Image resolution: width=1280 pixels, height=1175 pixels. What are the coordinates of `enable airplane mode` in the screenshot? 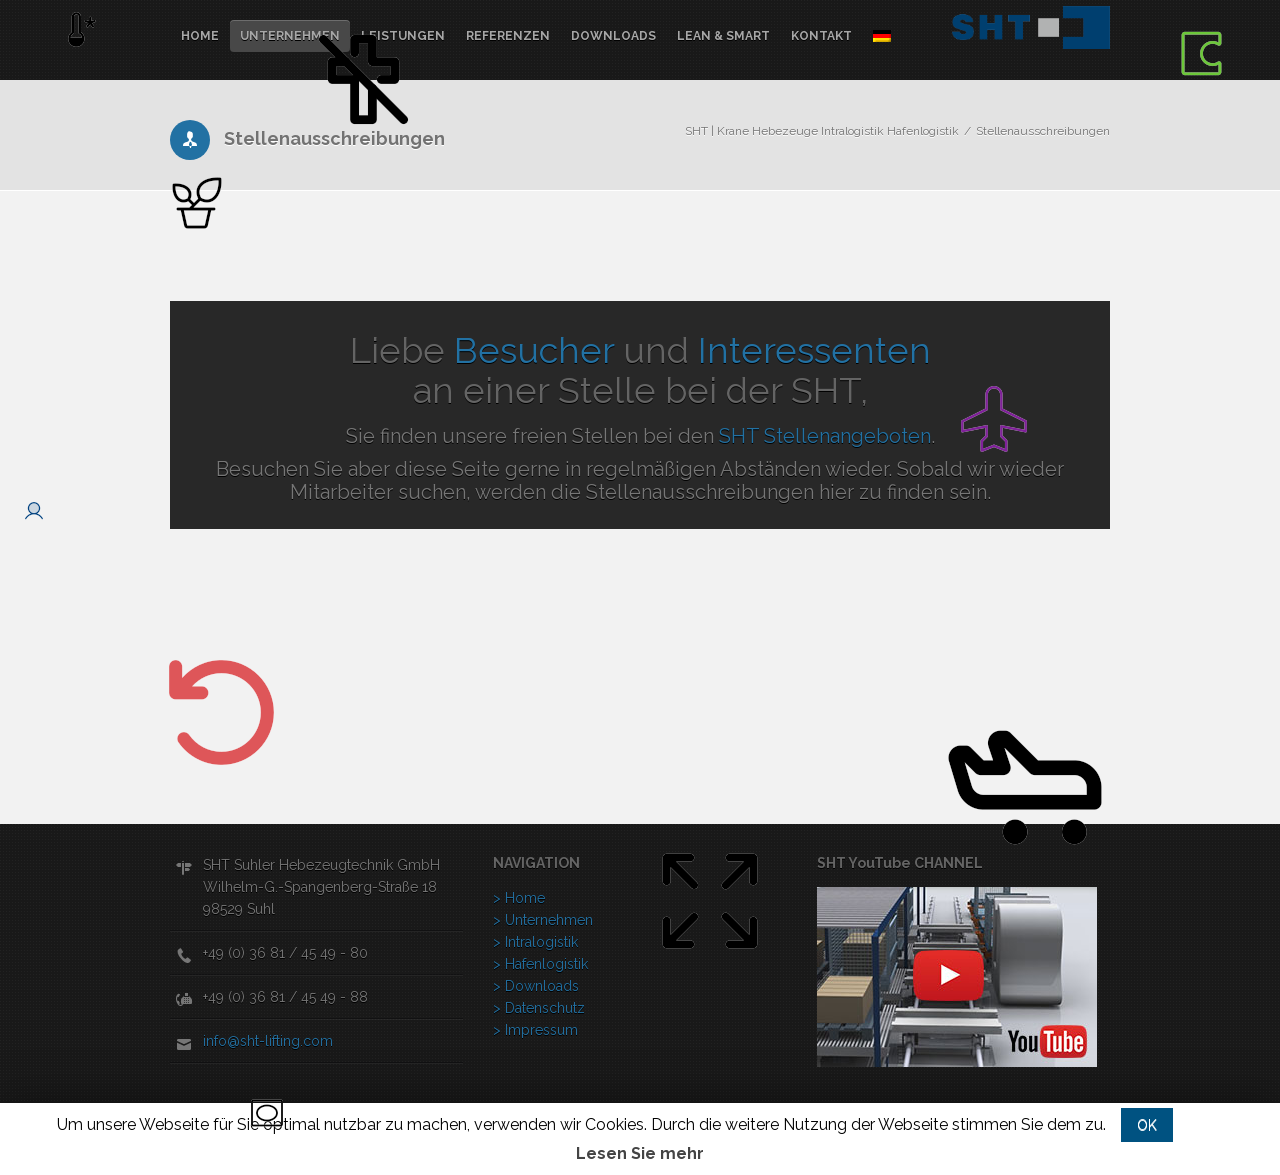 It's located at (994, 419).